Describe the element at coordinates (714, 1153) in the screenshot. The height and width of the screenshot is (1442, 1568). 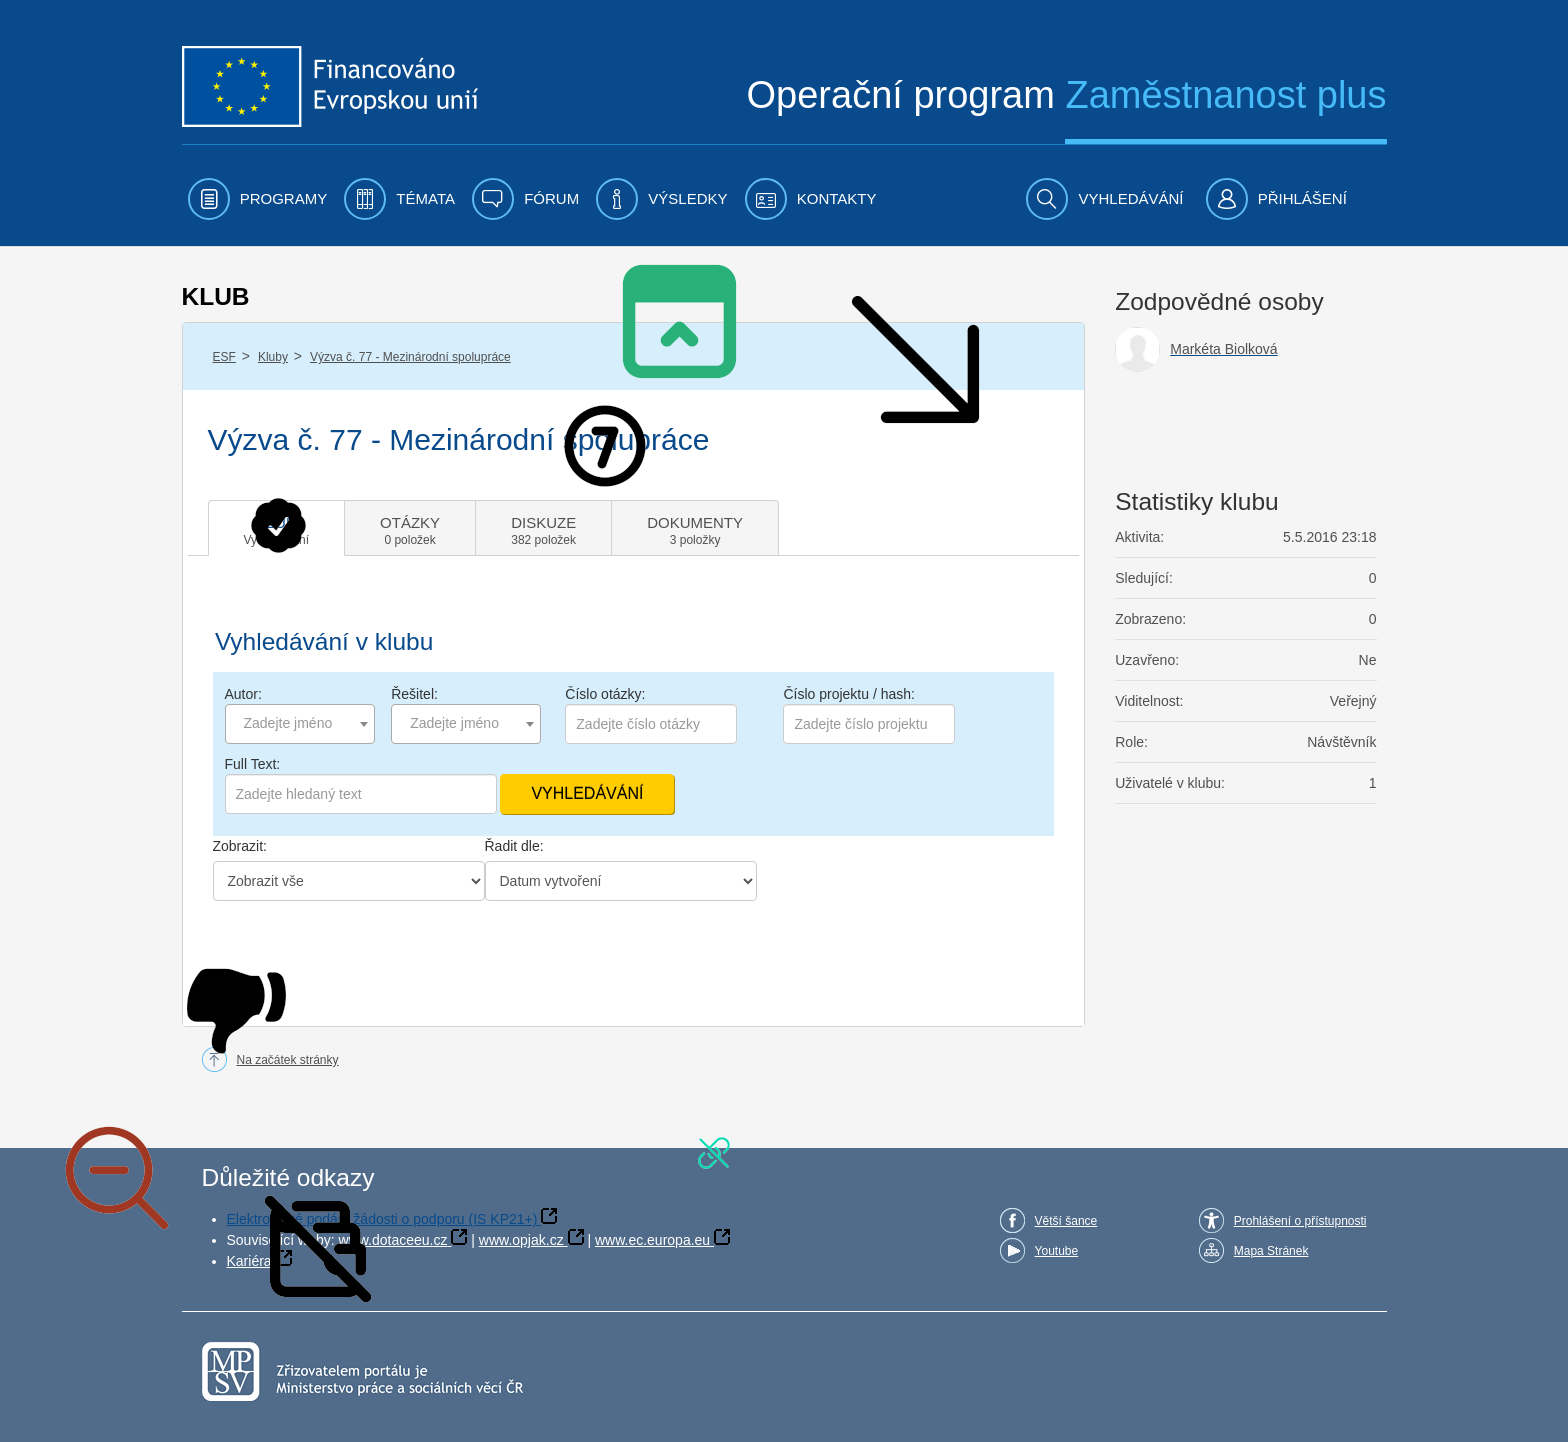
I see `unlink or disconnect a shared link` at that location.